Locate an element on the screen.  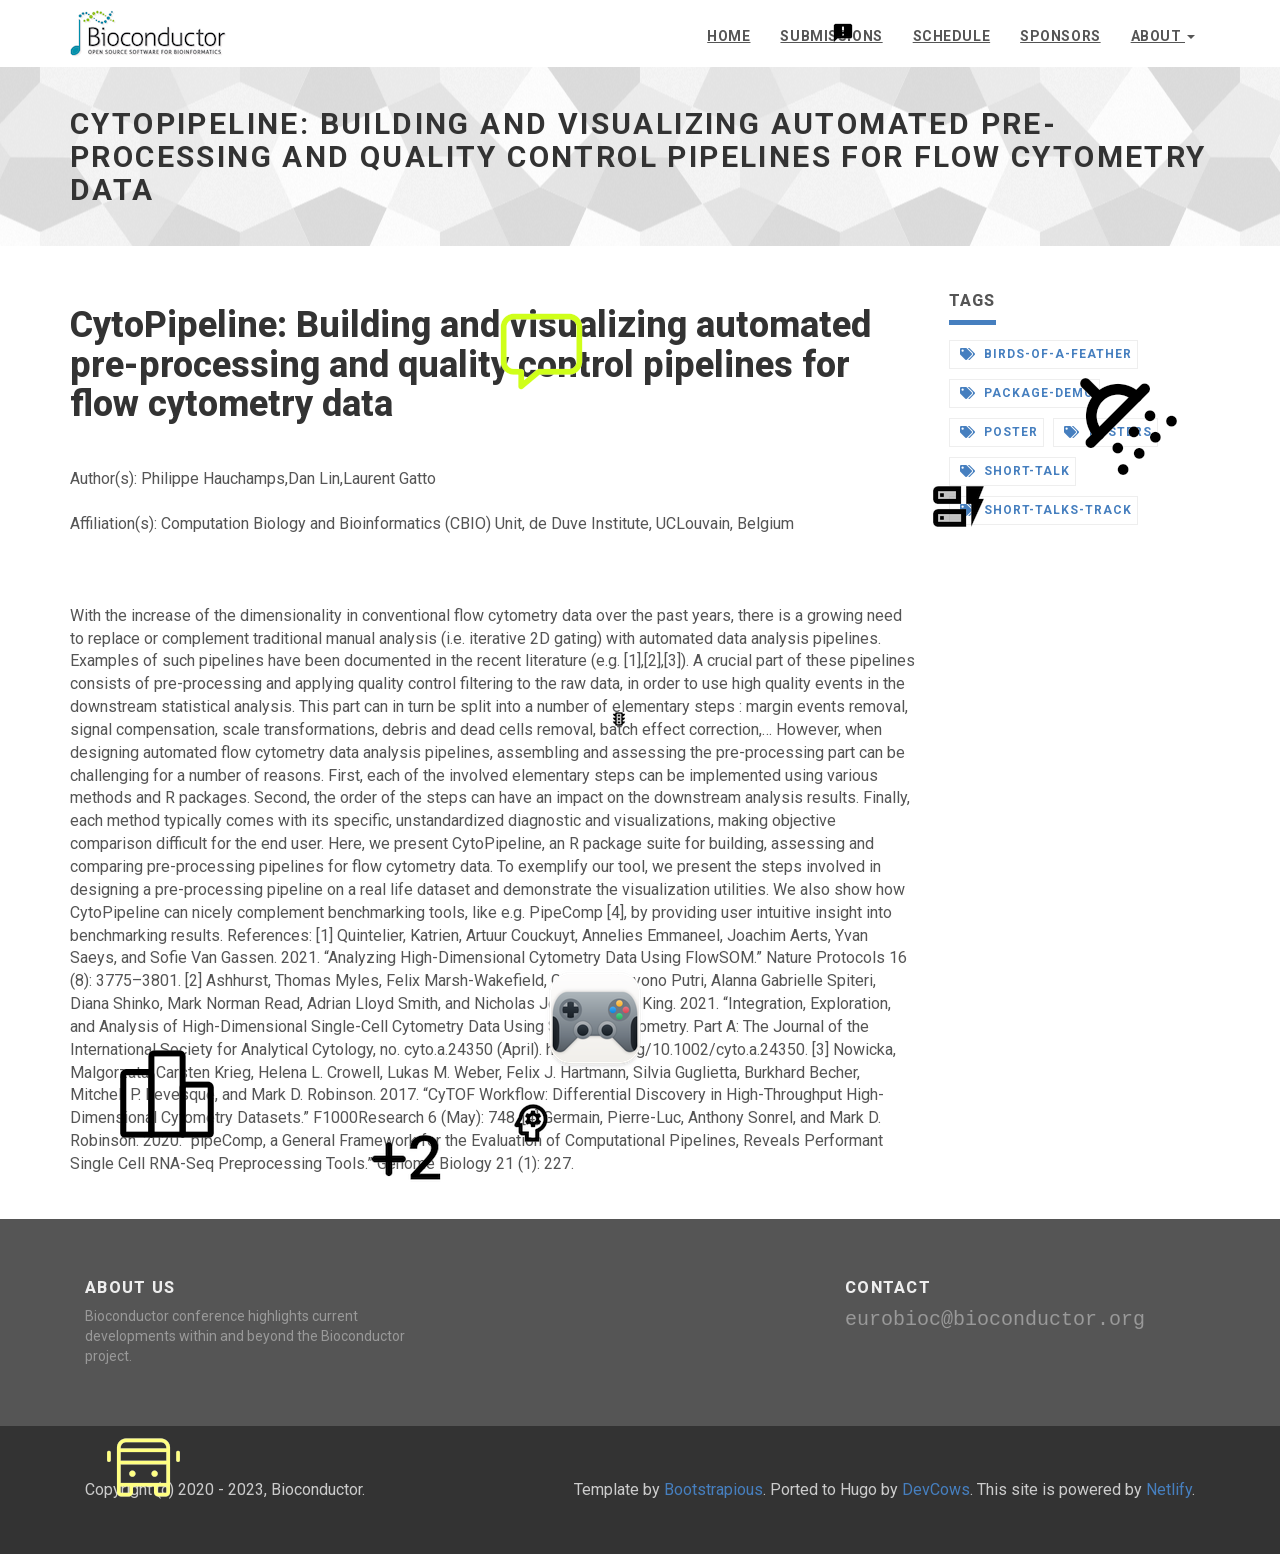
increase exposure by 2 stops is located at coordinates (406, 1159).